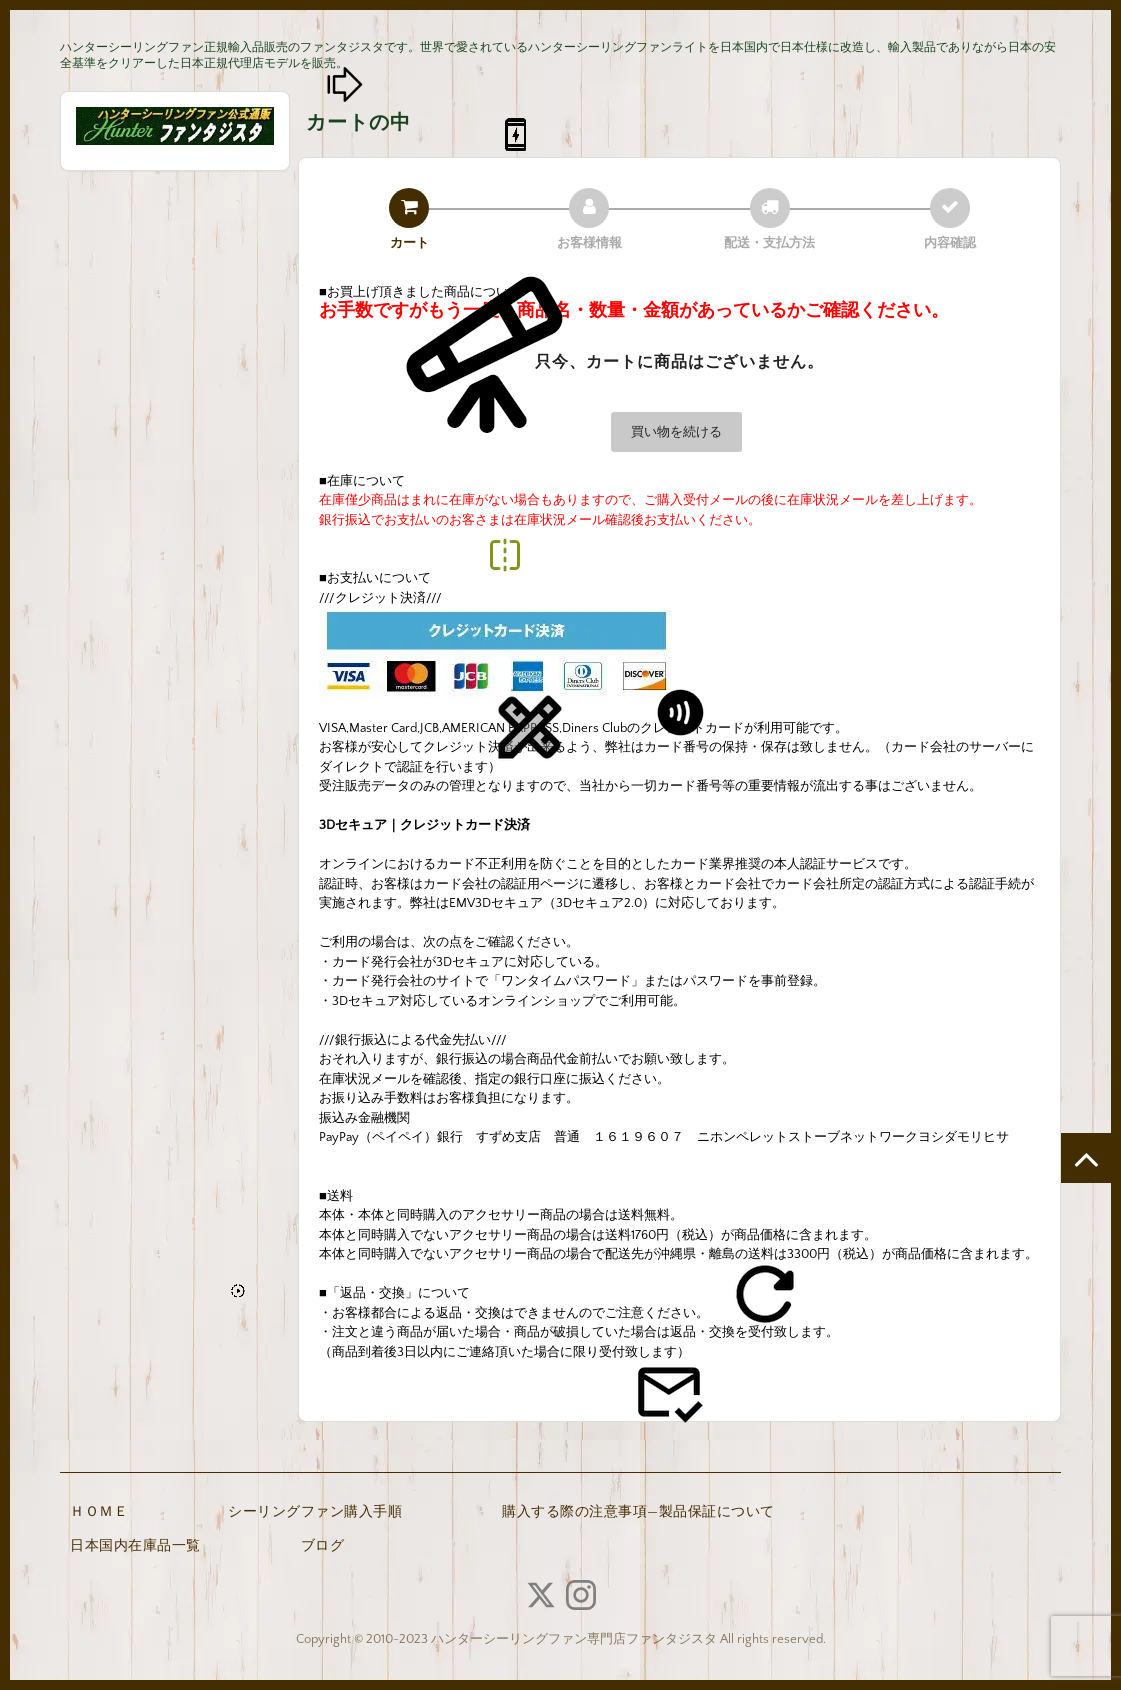 This screenshot has width=1121, height=1690. Describe the element at coordinates (505, 555) in the screenshot. I see `flip image horizontally` at that location.